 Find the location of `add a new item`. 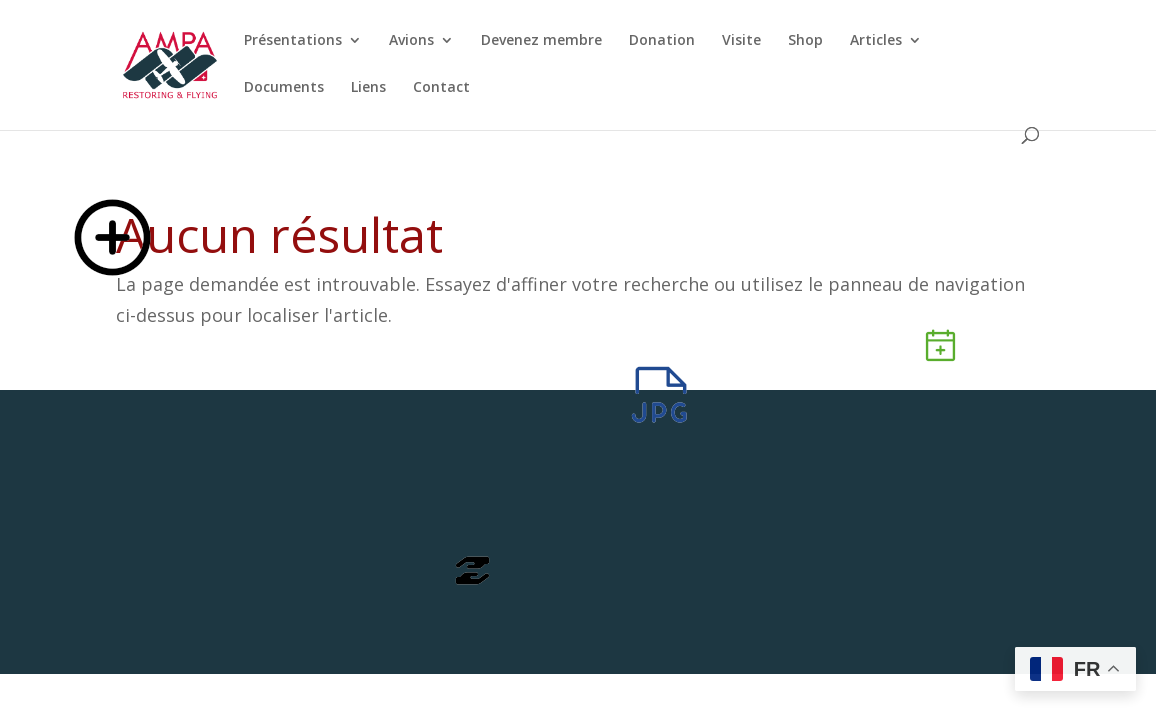

add a new item is located at coordinates (112, 237).